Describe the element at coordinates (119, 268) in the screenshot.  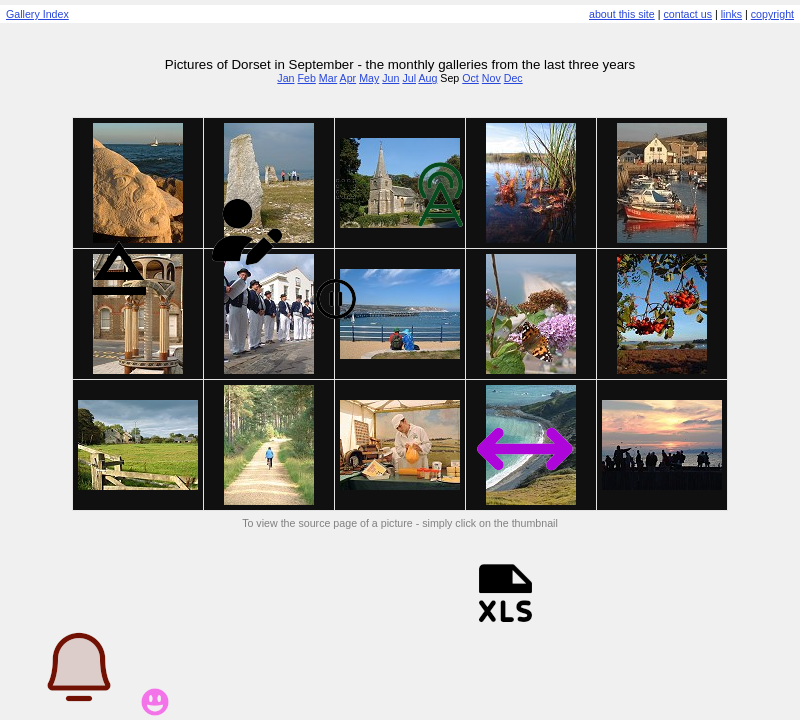
I see `eject a disc or removable media` at that location.